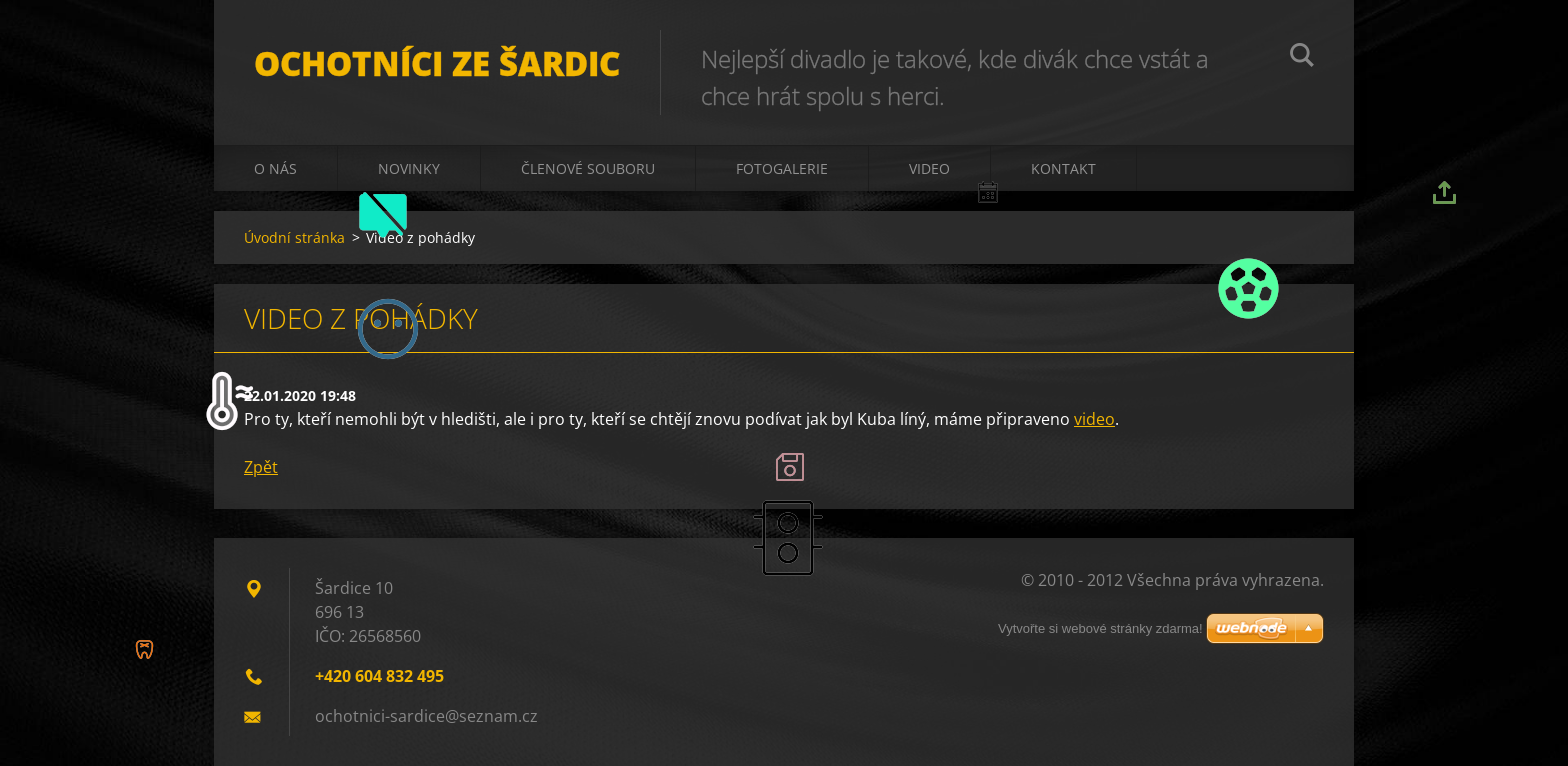 This screenshot has width=1568, height=766. What do you see at coordinates (383, 214) in the screenshot?
I see `mute or disable chat notifications` at bounding box center [383, 214].